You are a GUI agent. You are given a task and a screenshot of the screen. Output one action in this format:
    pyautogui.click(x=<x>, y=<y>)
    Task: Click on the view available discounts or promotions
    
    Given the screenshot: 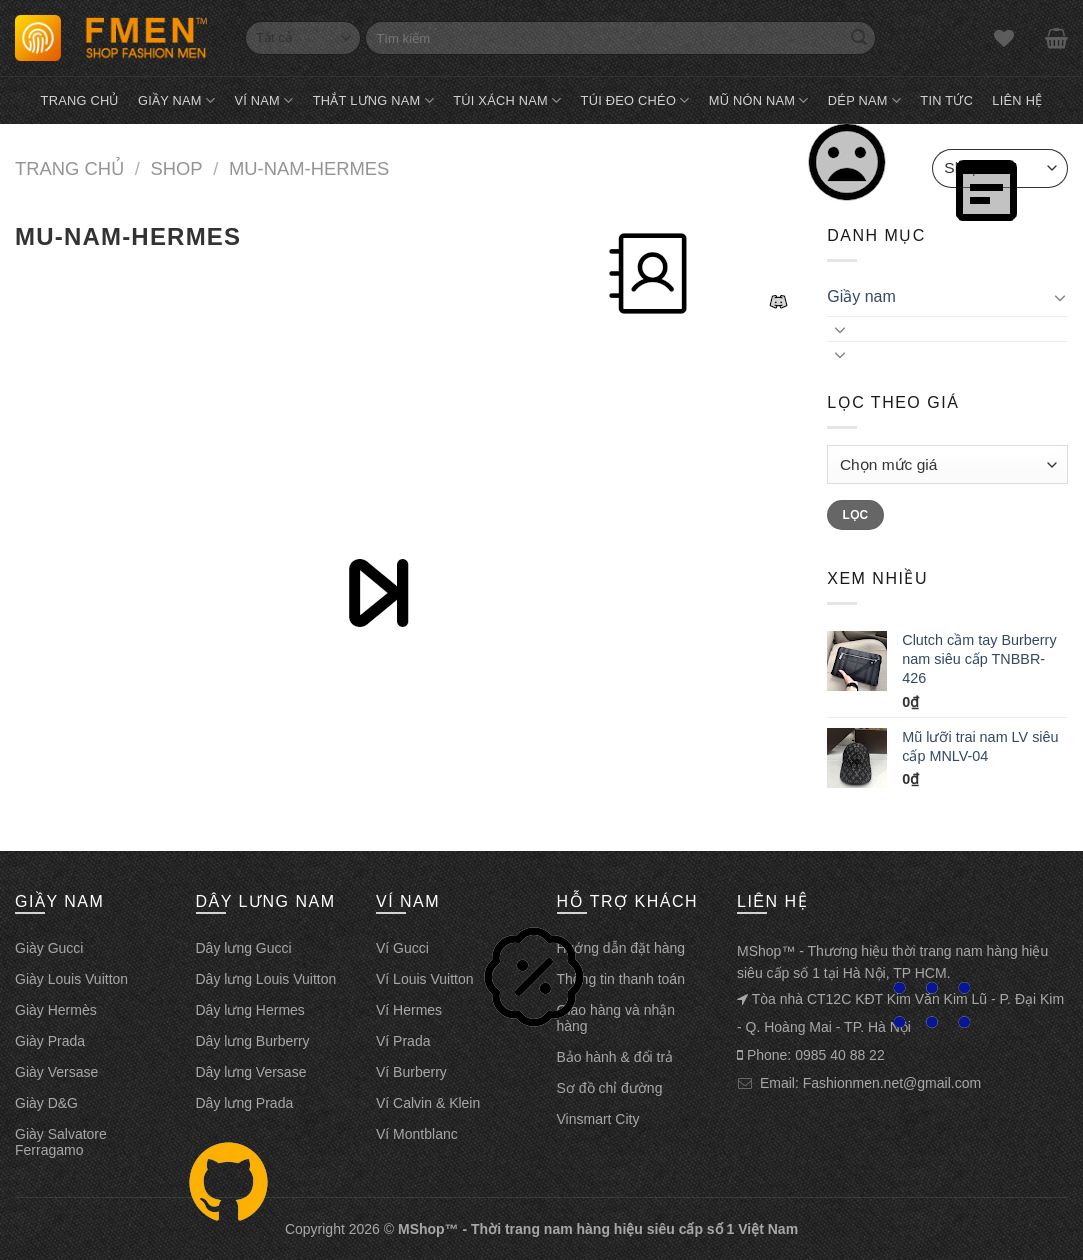 What is the action you would take?
    pyautogui.click(x=534, y=977)
    